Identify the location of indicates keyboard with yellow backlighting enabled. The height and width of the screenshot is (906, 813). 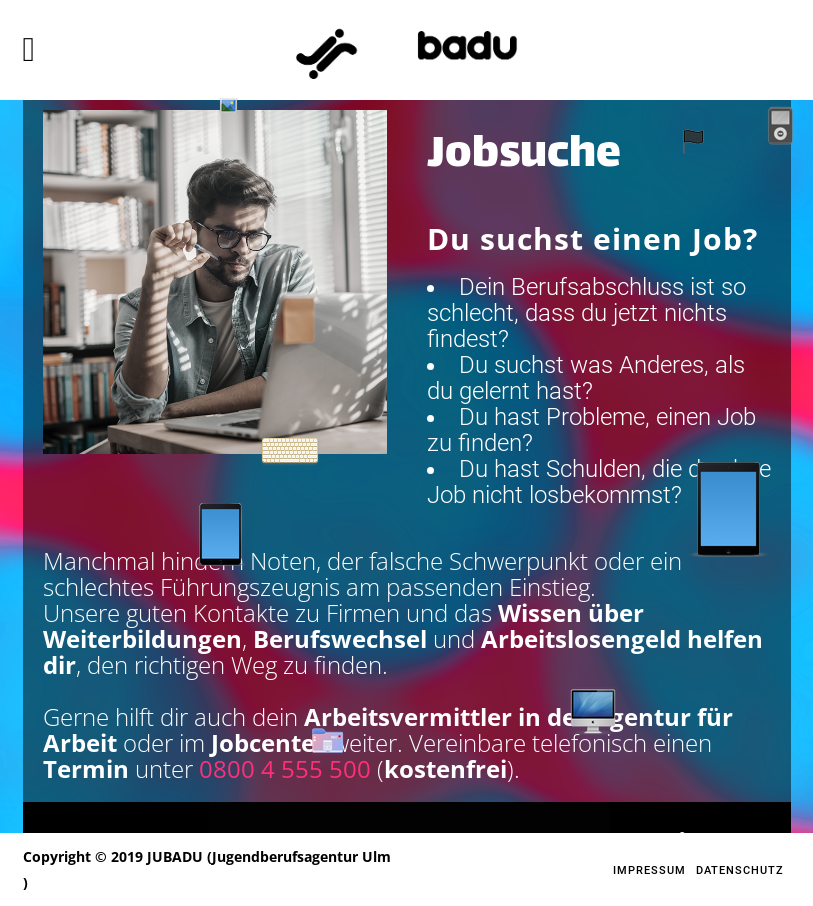
(290, 451).